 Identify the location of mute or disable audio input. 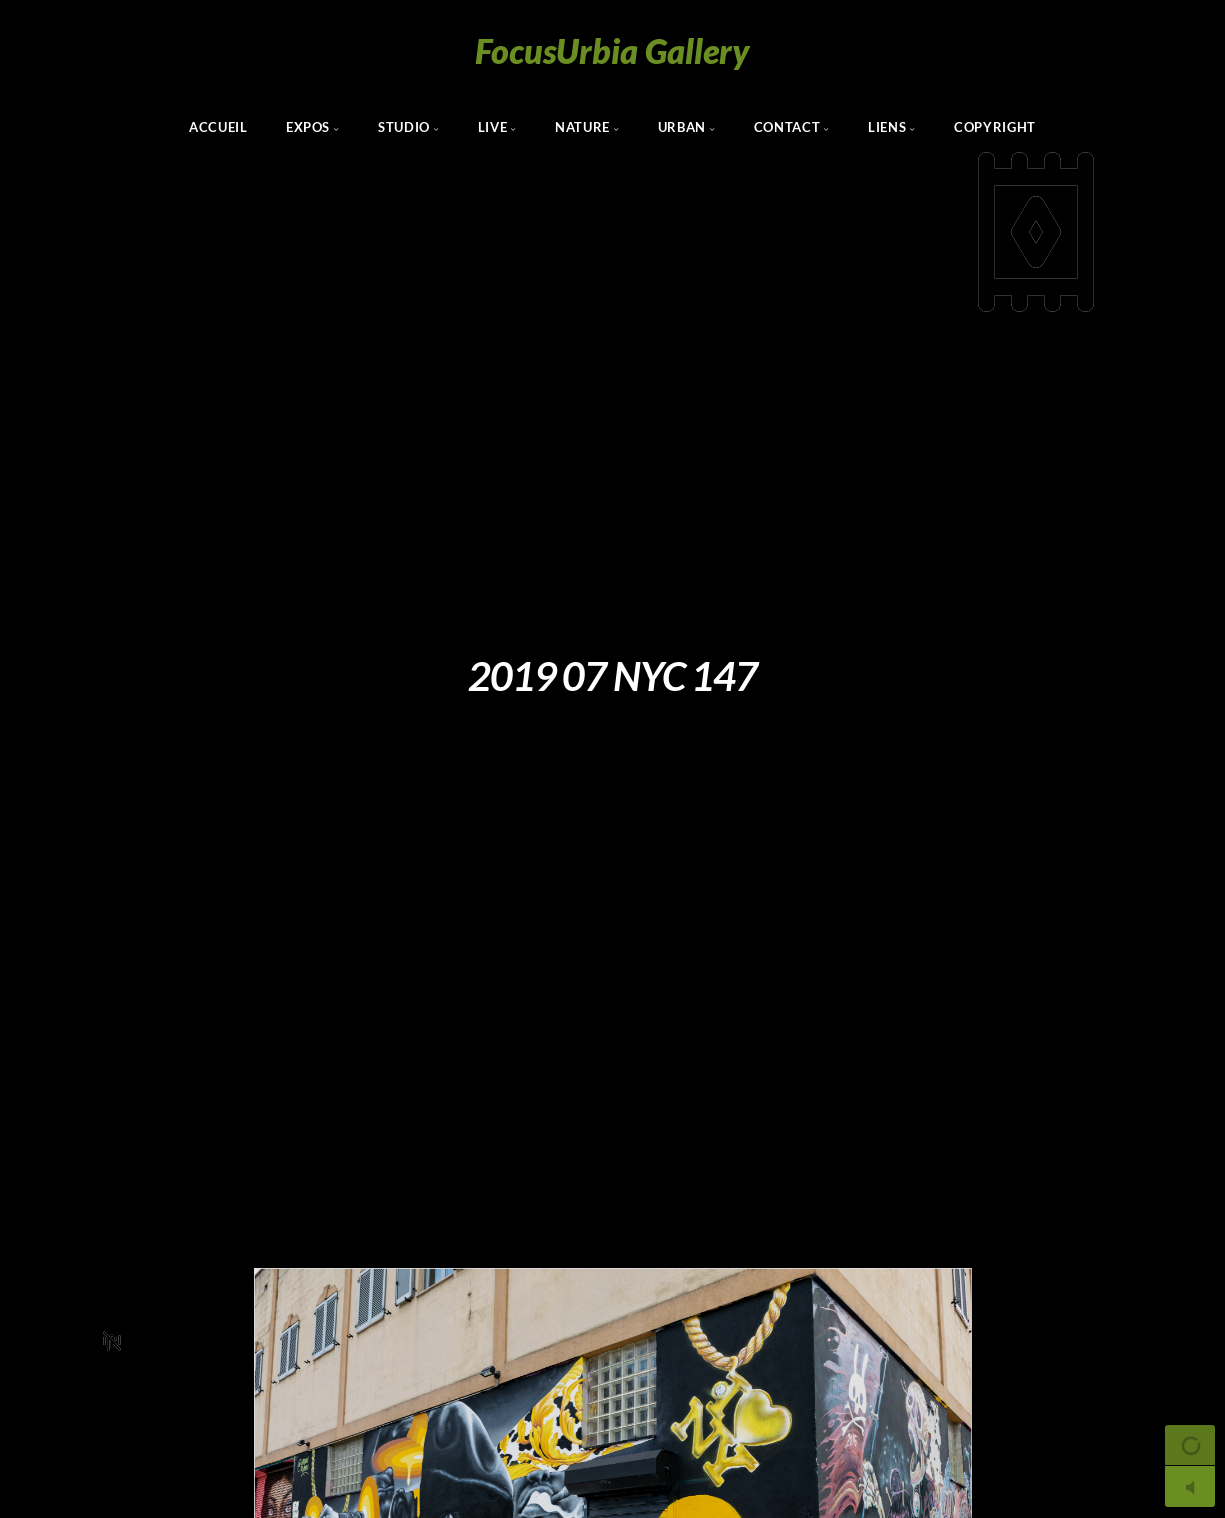
(112, 1341).